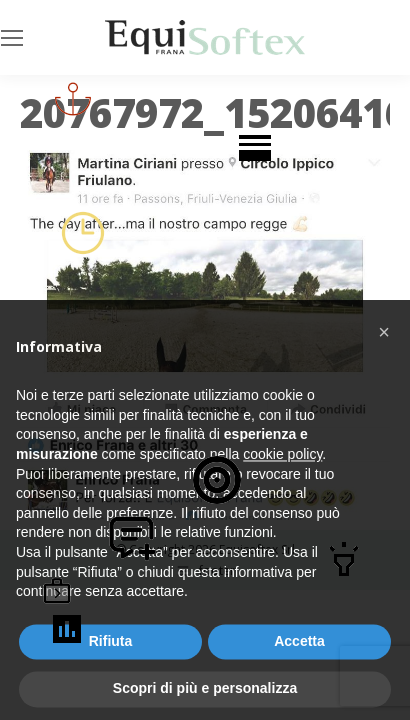  I want to click on schedule task for next week, so click(57, 590).